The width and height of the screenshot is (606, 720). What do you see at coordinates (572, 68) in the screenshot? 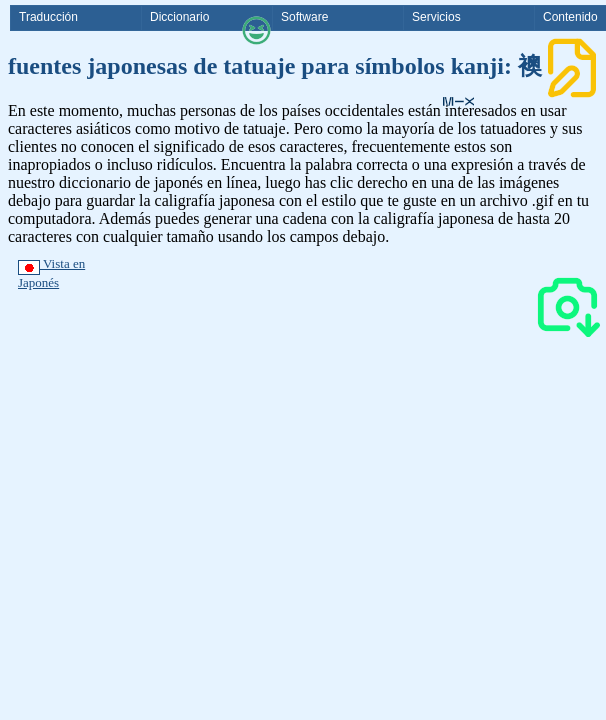
I see `edit this document` at bounding box center [572, 68].